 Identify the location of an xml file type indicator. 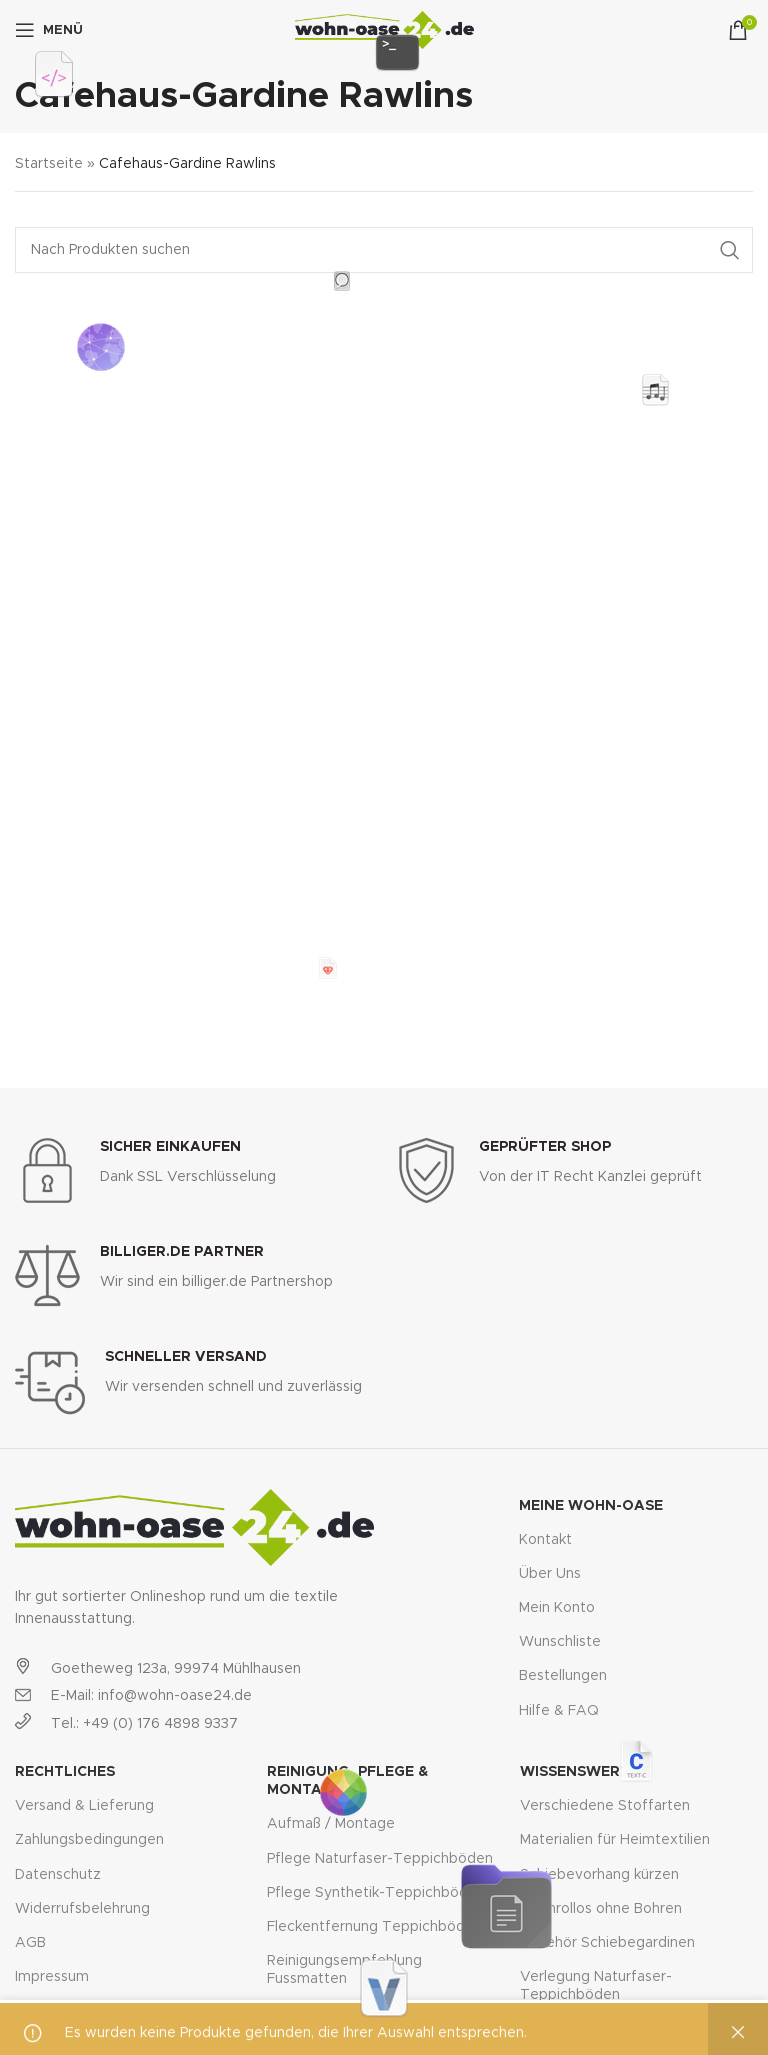
(54, 74).